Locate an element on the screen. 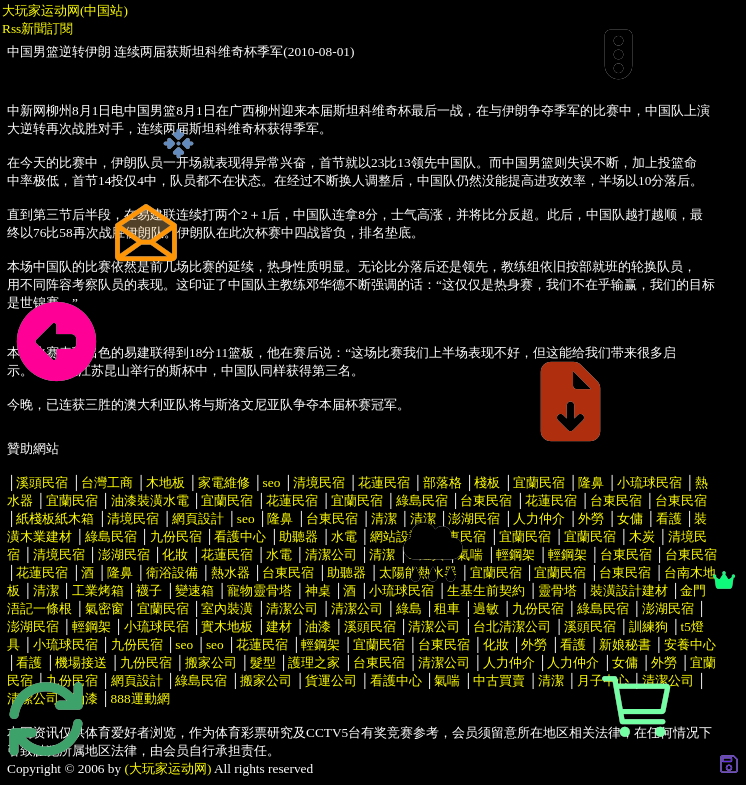 This screenshot has height=785, width=746. go back to the previous screen is located at coordinates (56, 341).